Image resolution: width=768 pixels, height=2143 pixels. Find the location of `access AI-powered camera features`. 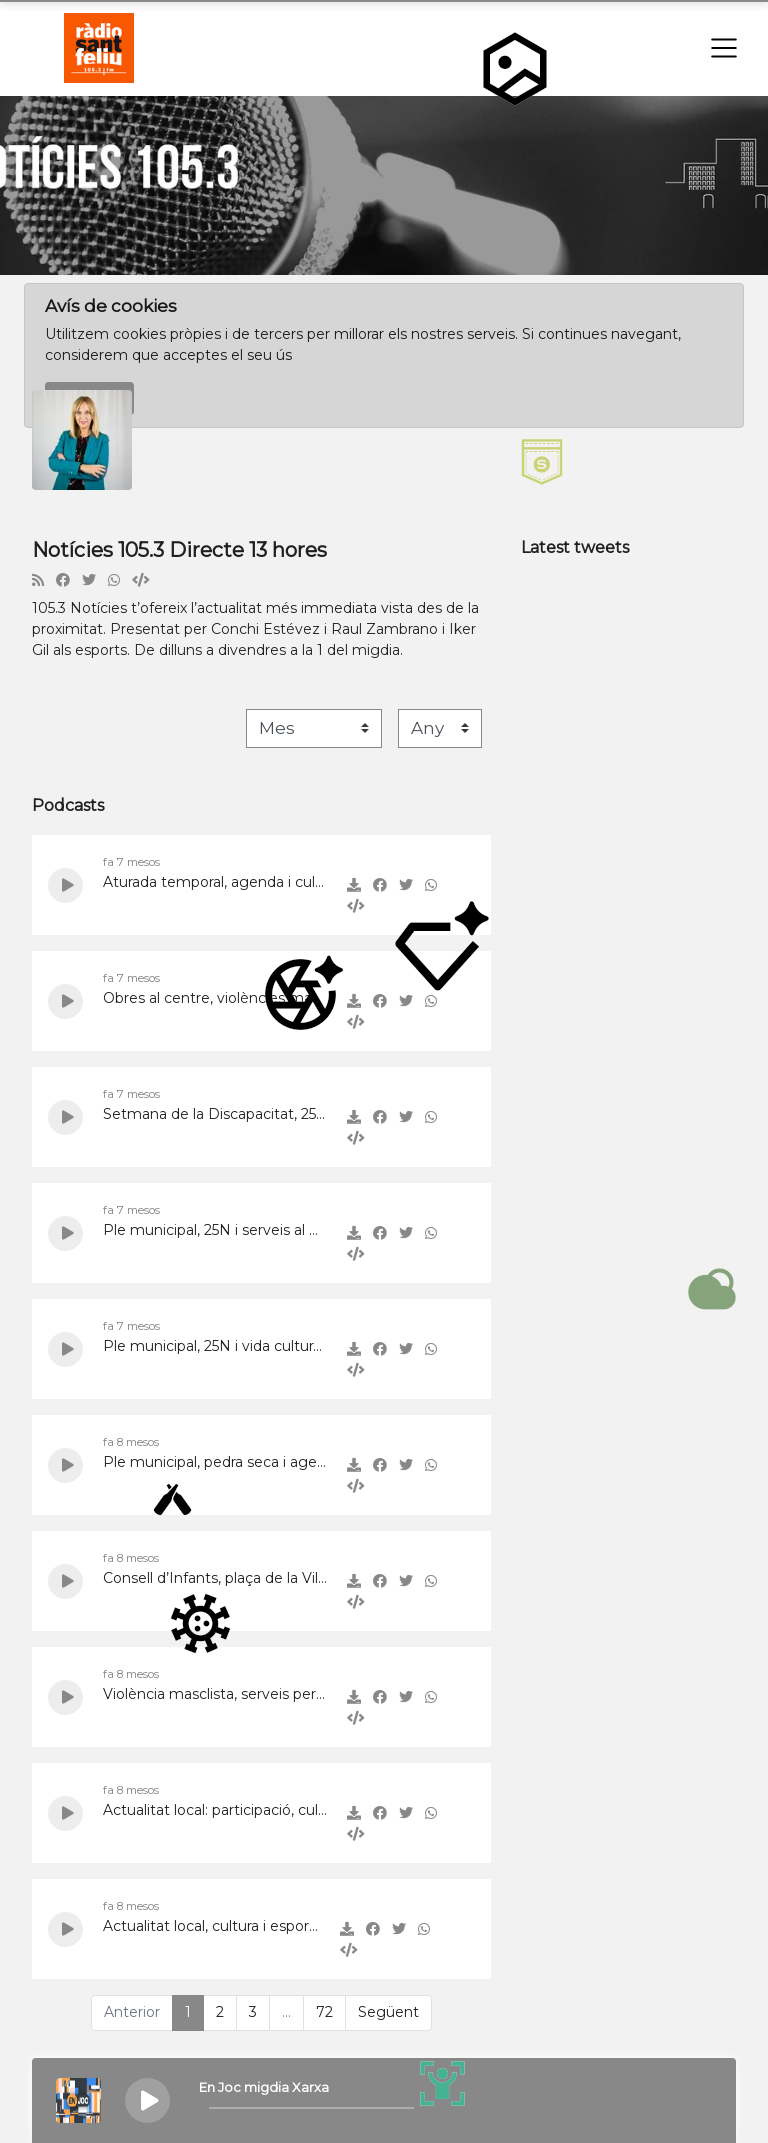

access AI-powered camera features is located at coordinates (300, 994).